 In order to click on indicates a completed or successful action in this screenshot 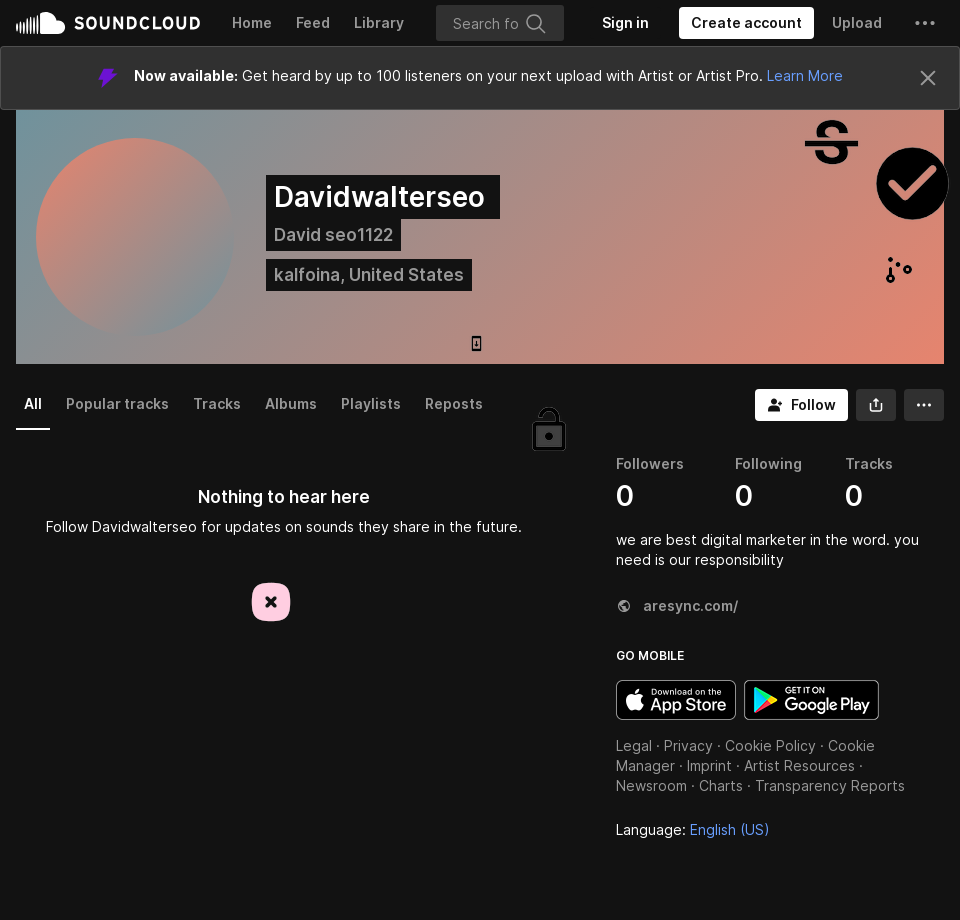, I will do `click(912, 183)`.